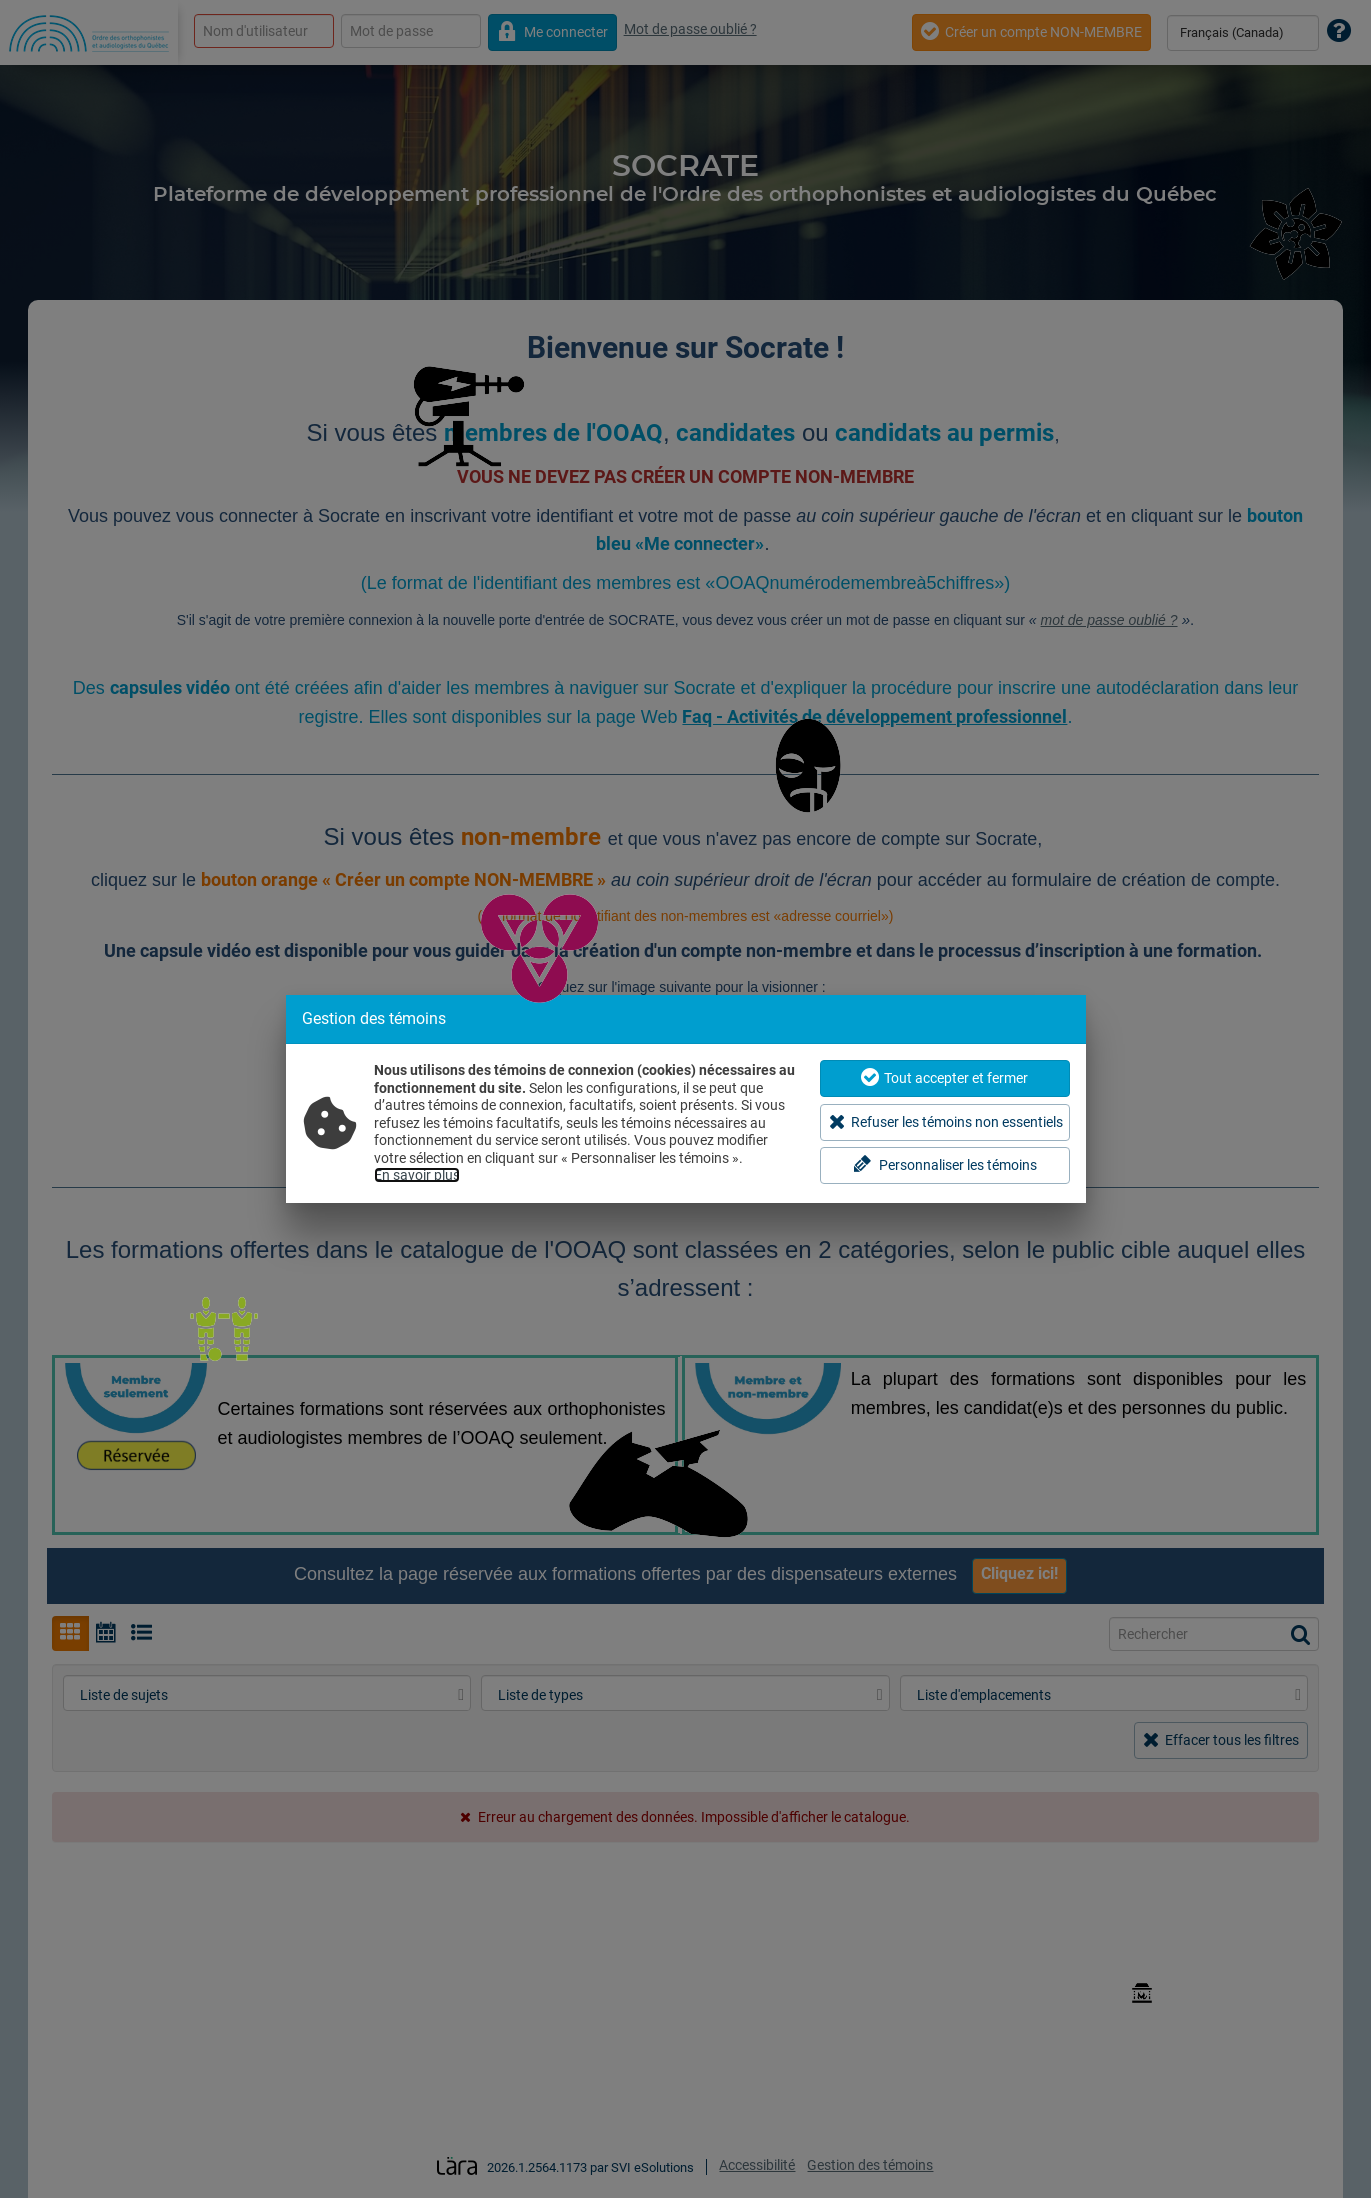  I want to click on access fireplace or heating controls, so click(1142, 1993).